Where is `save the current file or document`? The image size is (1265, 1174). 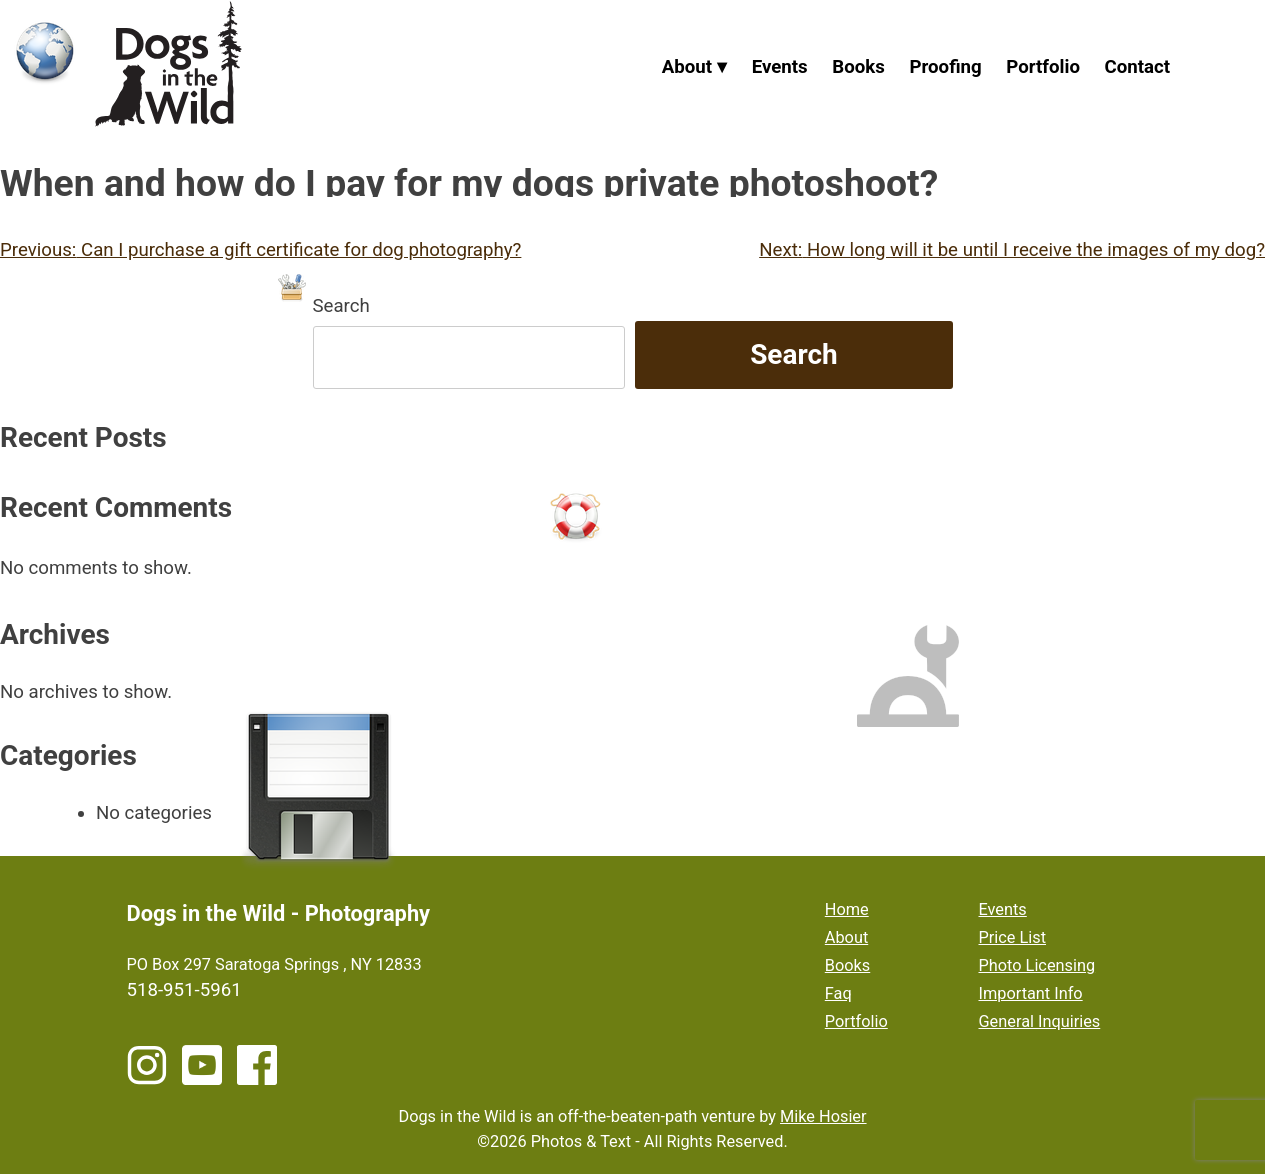 save the current file or document is located at coordinates (322, 790).